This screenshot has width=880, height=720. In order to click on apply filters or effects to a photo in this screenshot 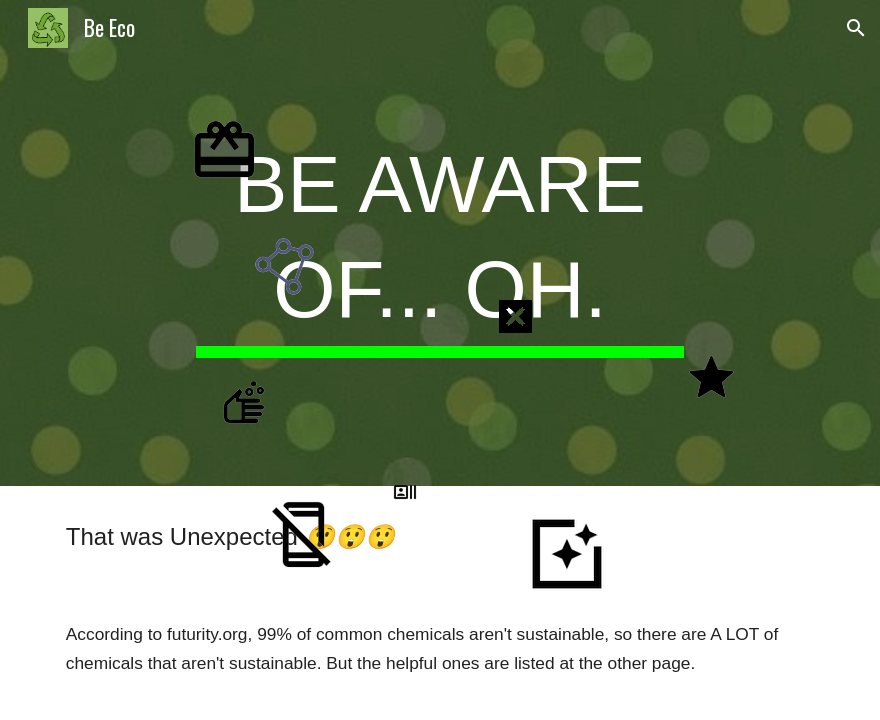, I will do `click(567, 554)`.